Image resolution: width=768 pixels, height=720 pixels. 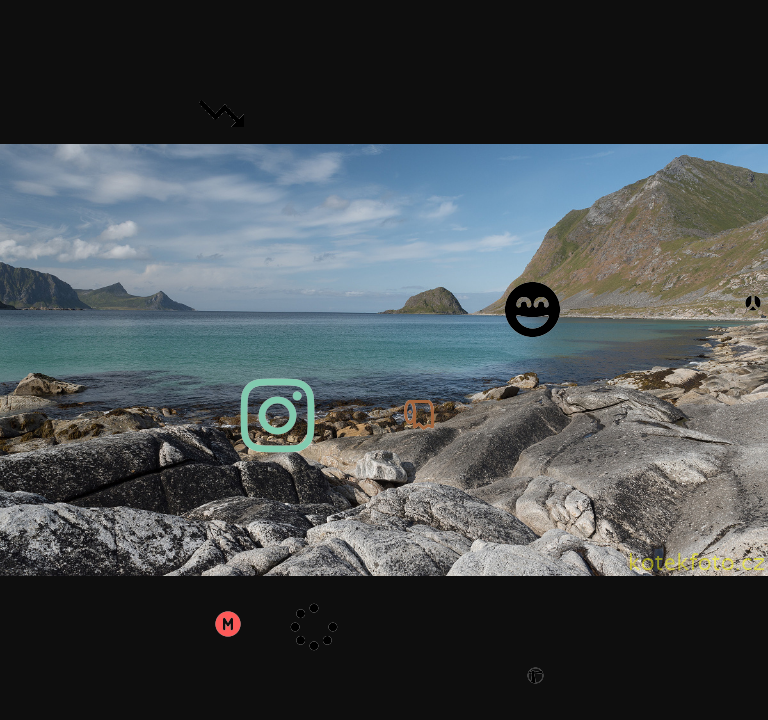 What do you see at coordinates (753, 303) in the screenshot?
I see `renren social network logo` at bounding box center [753, 303].